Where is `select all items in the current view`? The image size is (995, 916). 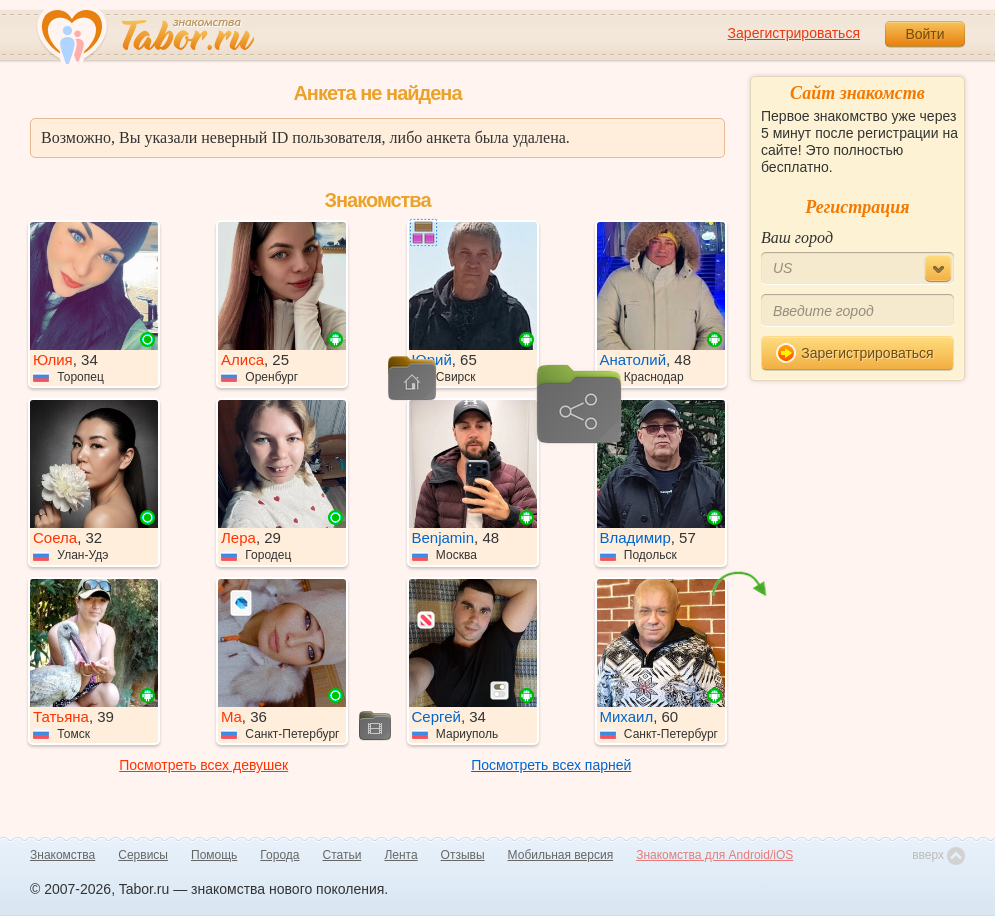 select all items in the current view is located at coordinates (423, 232).